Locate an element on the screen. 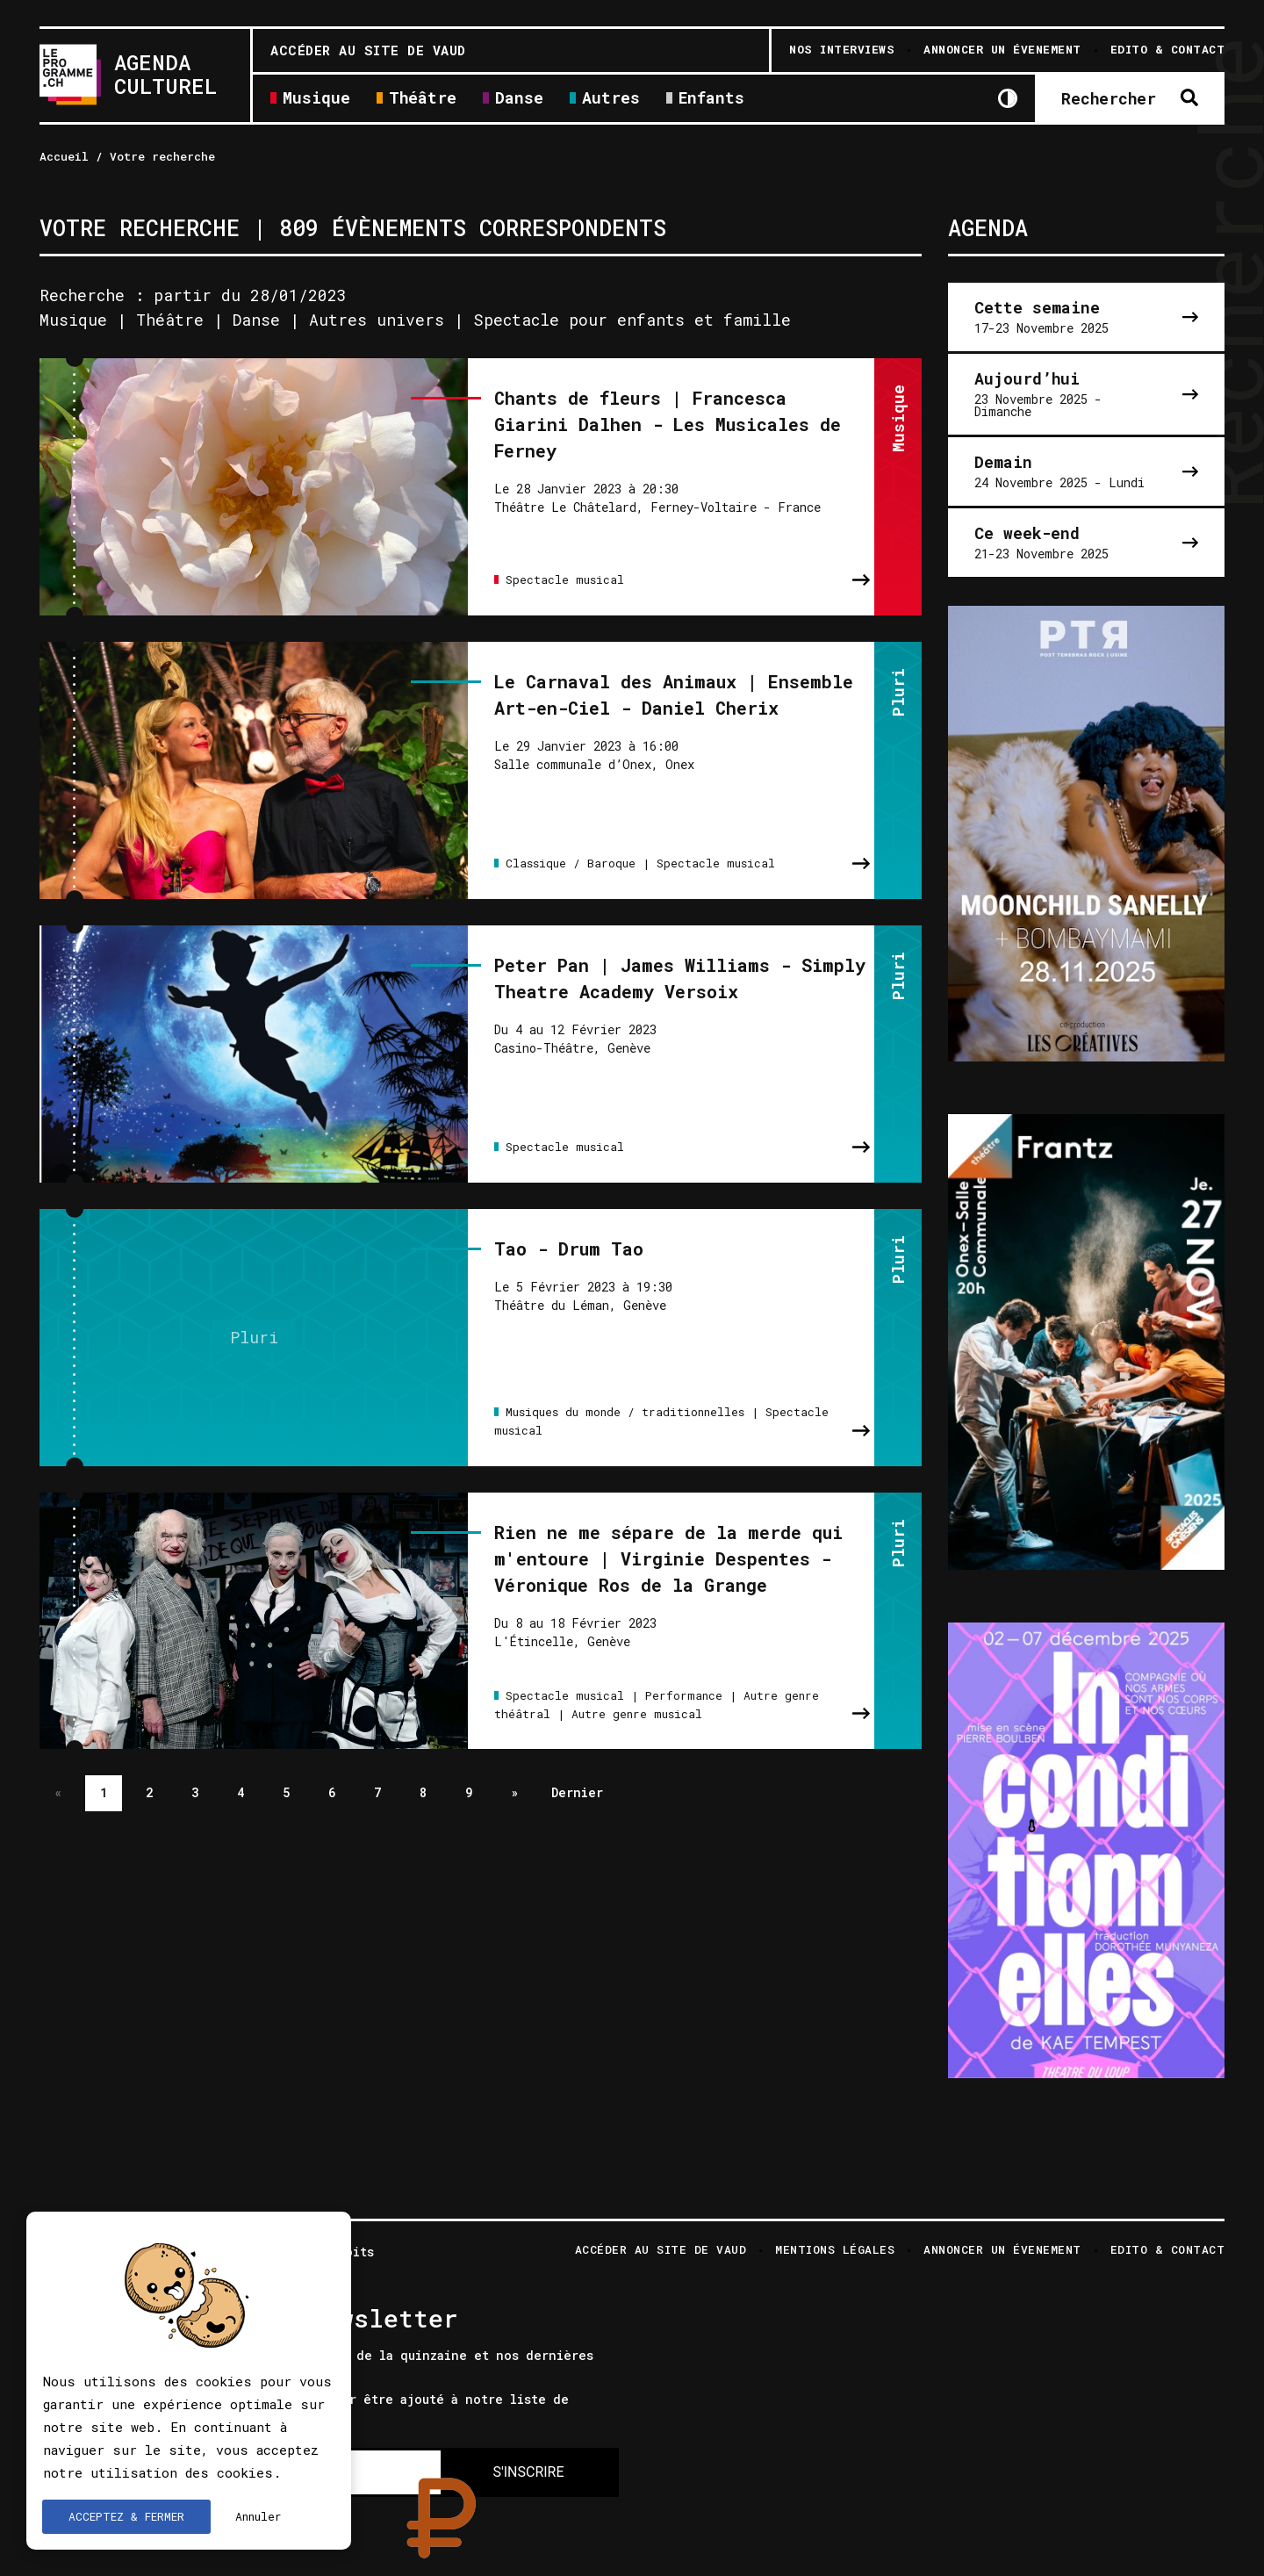 Image resolution: width=1264 pixels, height=2576 pixels. indicates high temperature reading is located at coordinates (1031, 1825).